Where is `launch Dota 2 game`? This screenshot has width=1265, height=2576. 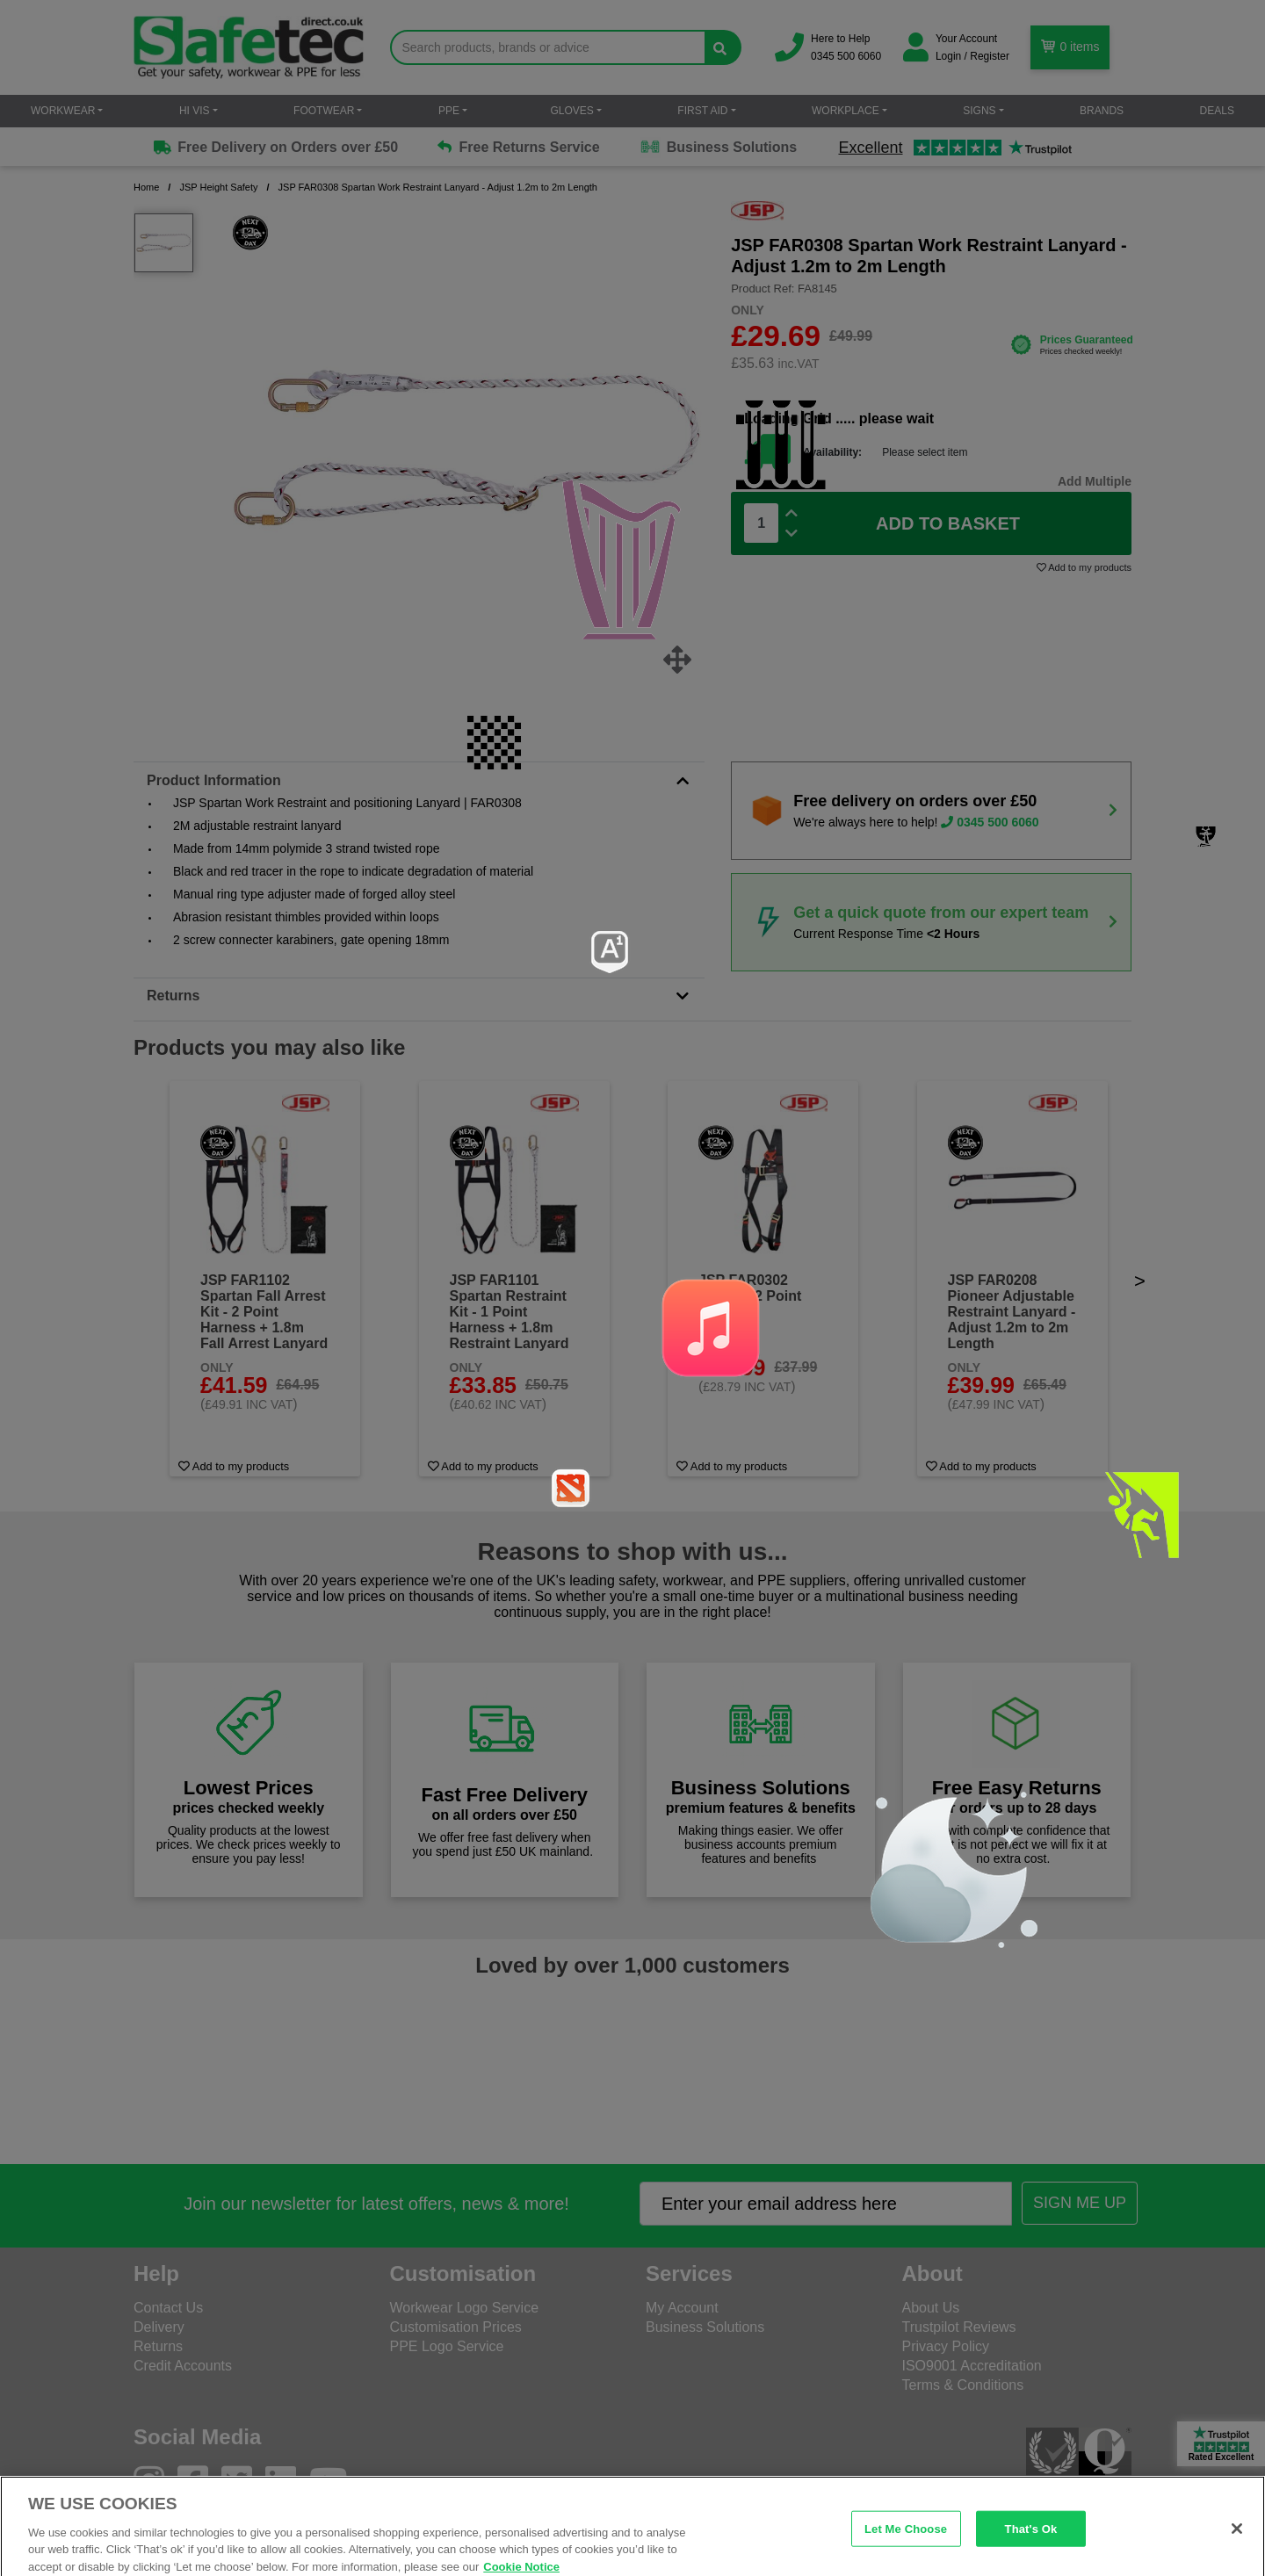 launch Dota 2 game is located at coordinates (570, 1488).